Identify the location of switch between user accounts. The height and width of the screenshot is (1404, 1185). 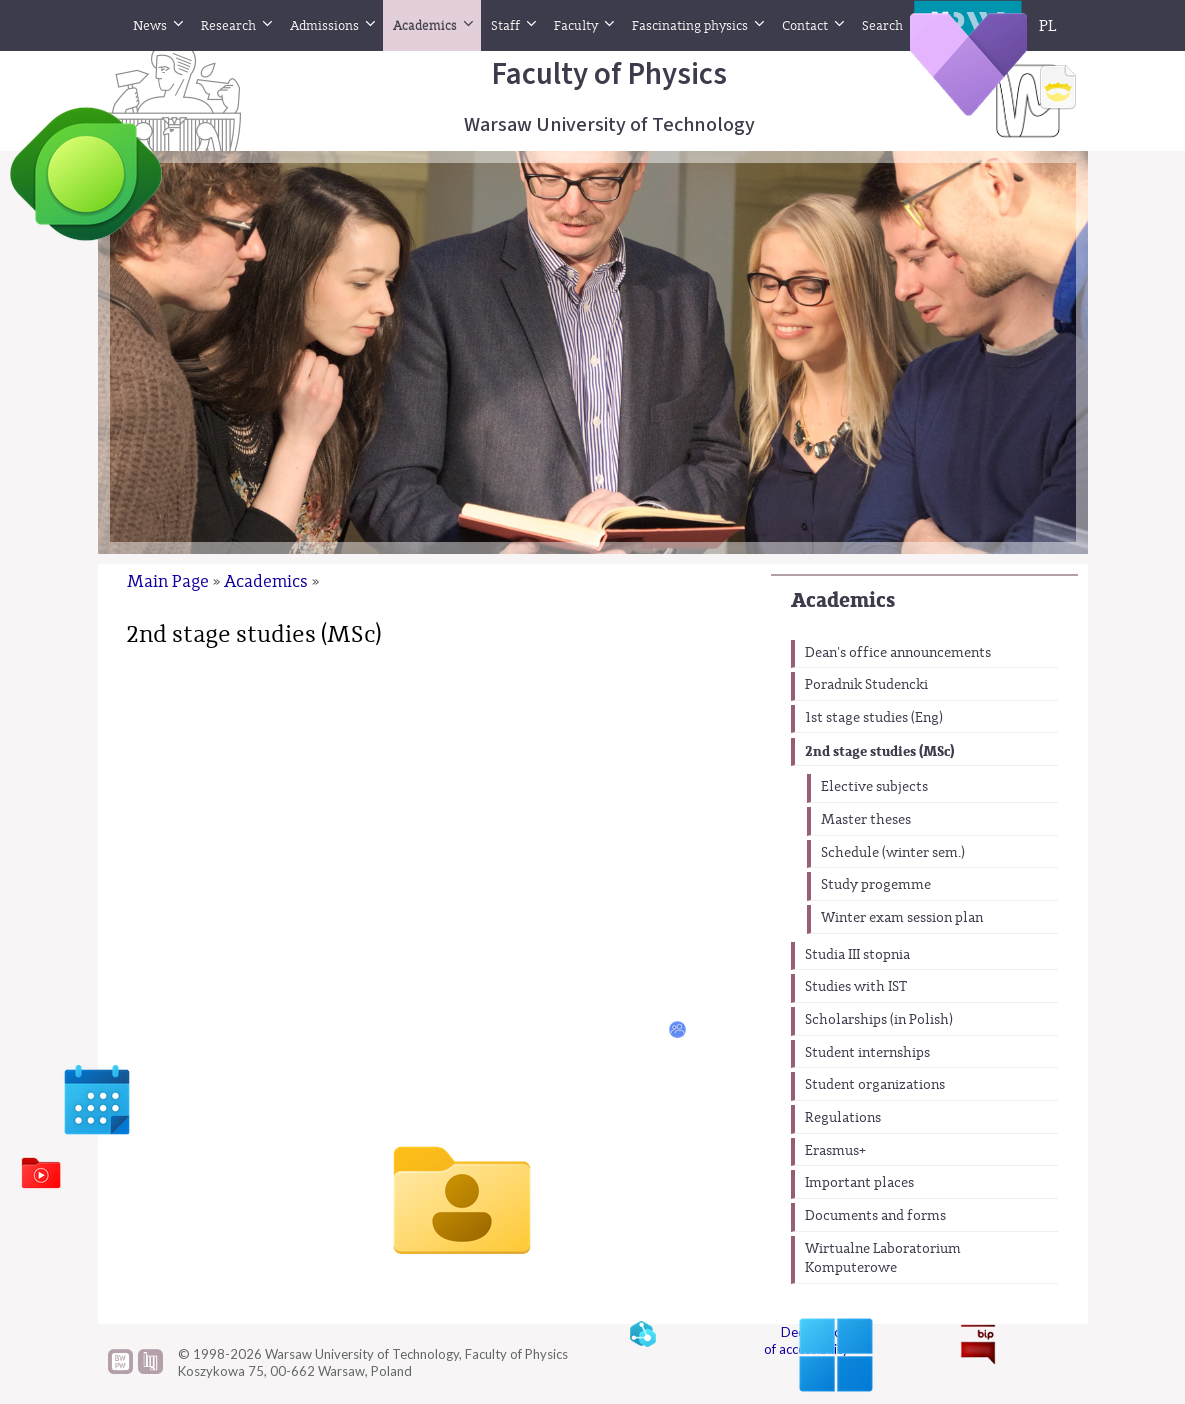
(677, 1029).